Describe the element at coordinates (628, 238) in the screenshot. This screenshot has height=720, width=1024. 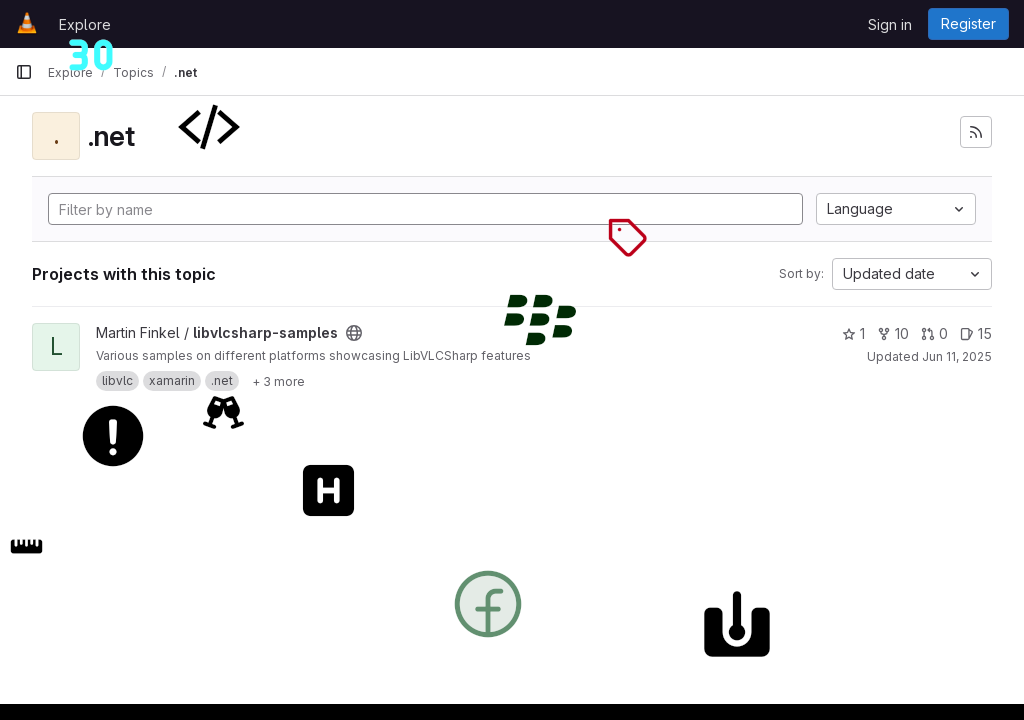
I see `add a tag or label to an item` at that location.